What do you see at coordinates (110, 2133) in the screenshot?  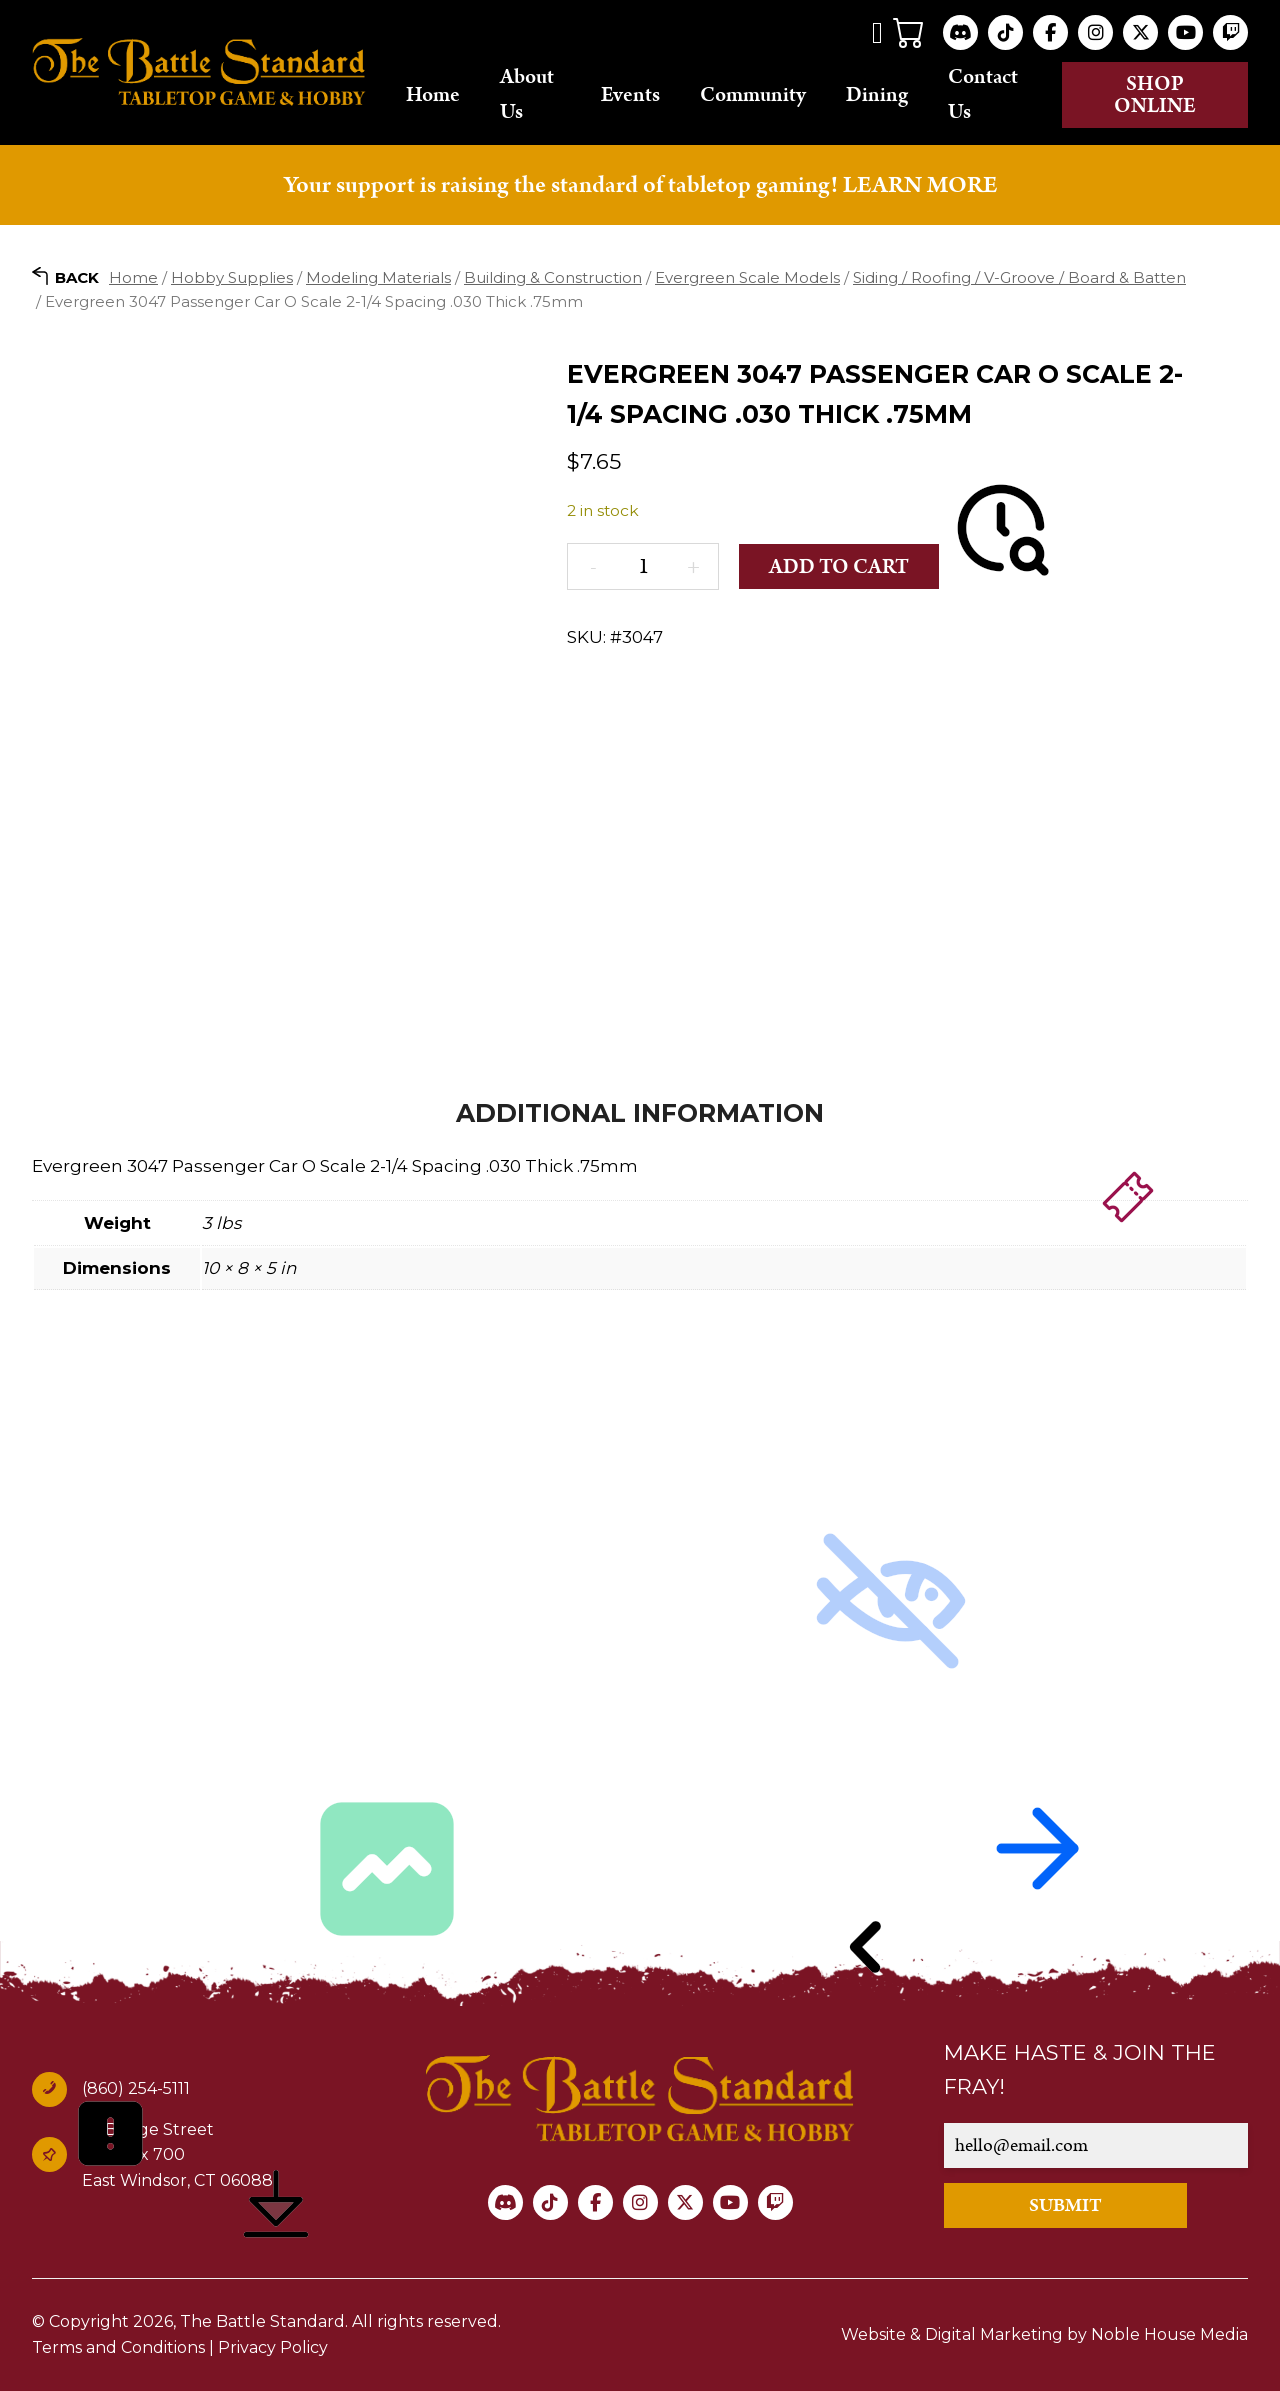 I see `indicates a warning or alert status` at bounding box center [110, 2133].